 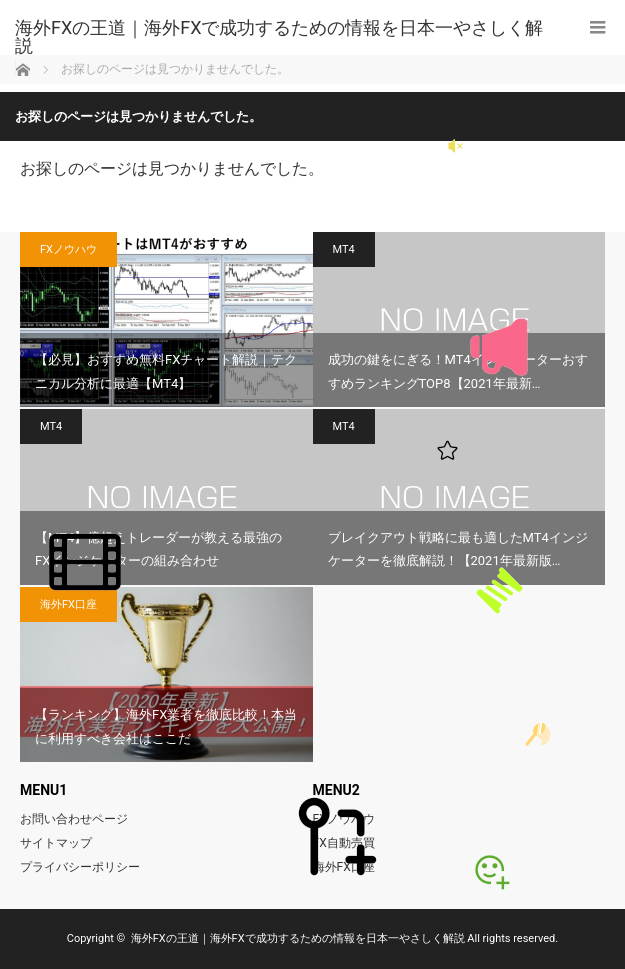 What do you see at coordinates (447, 450) in the screenshot?
I see `add to favorites` at bounding box center [447, 450].